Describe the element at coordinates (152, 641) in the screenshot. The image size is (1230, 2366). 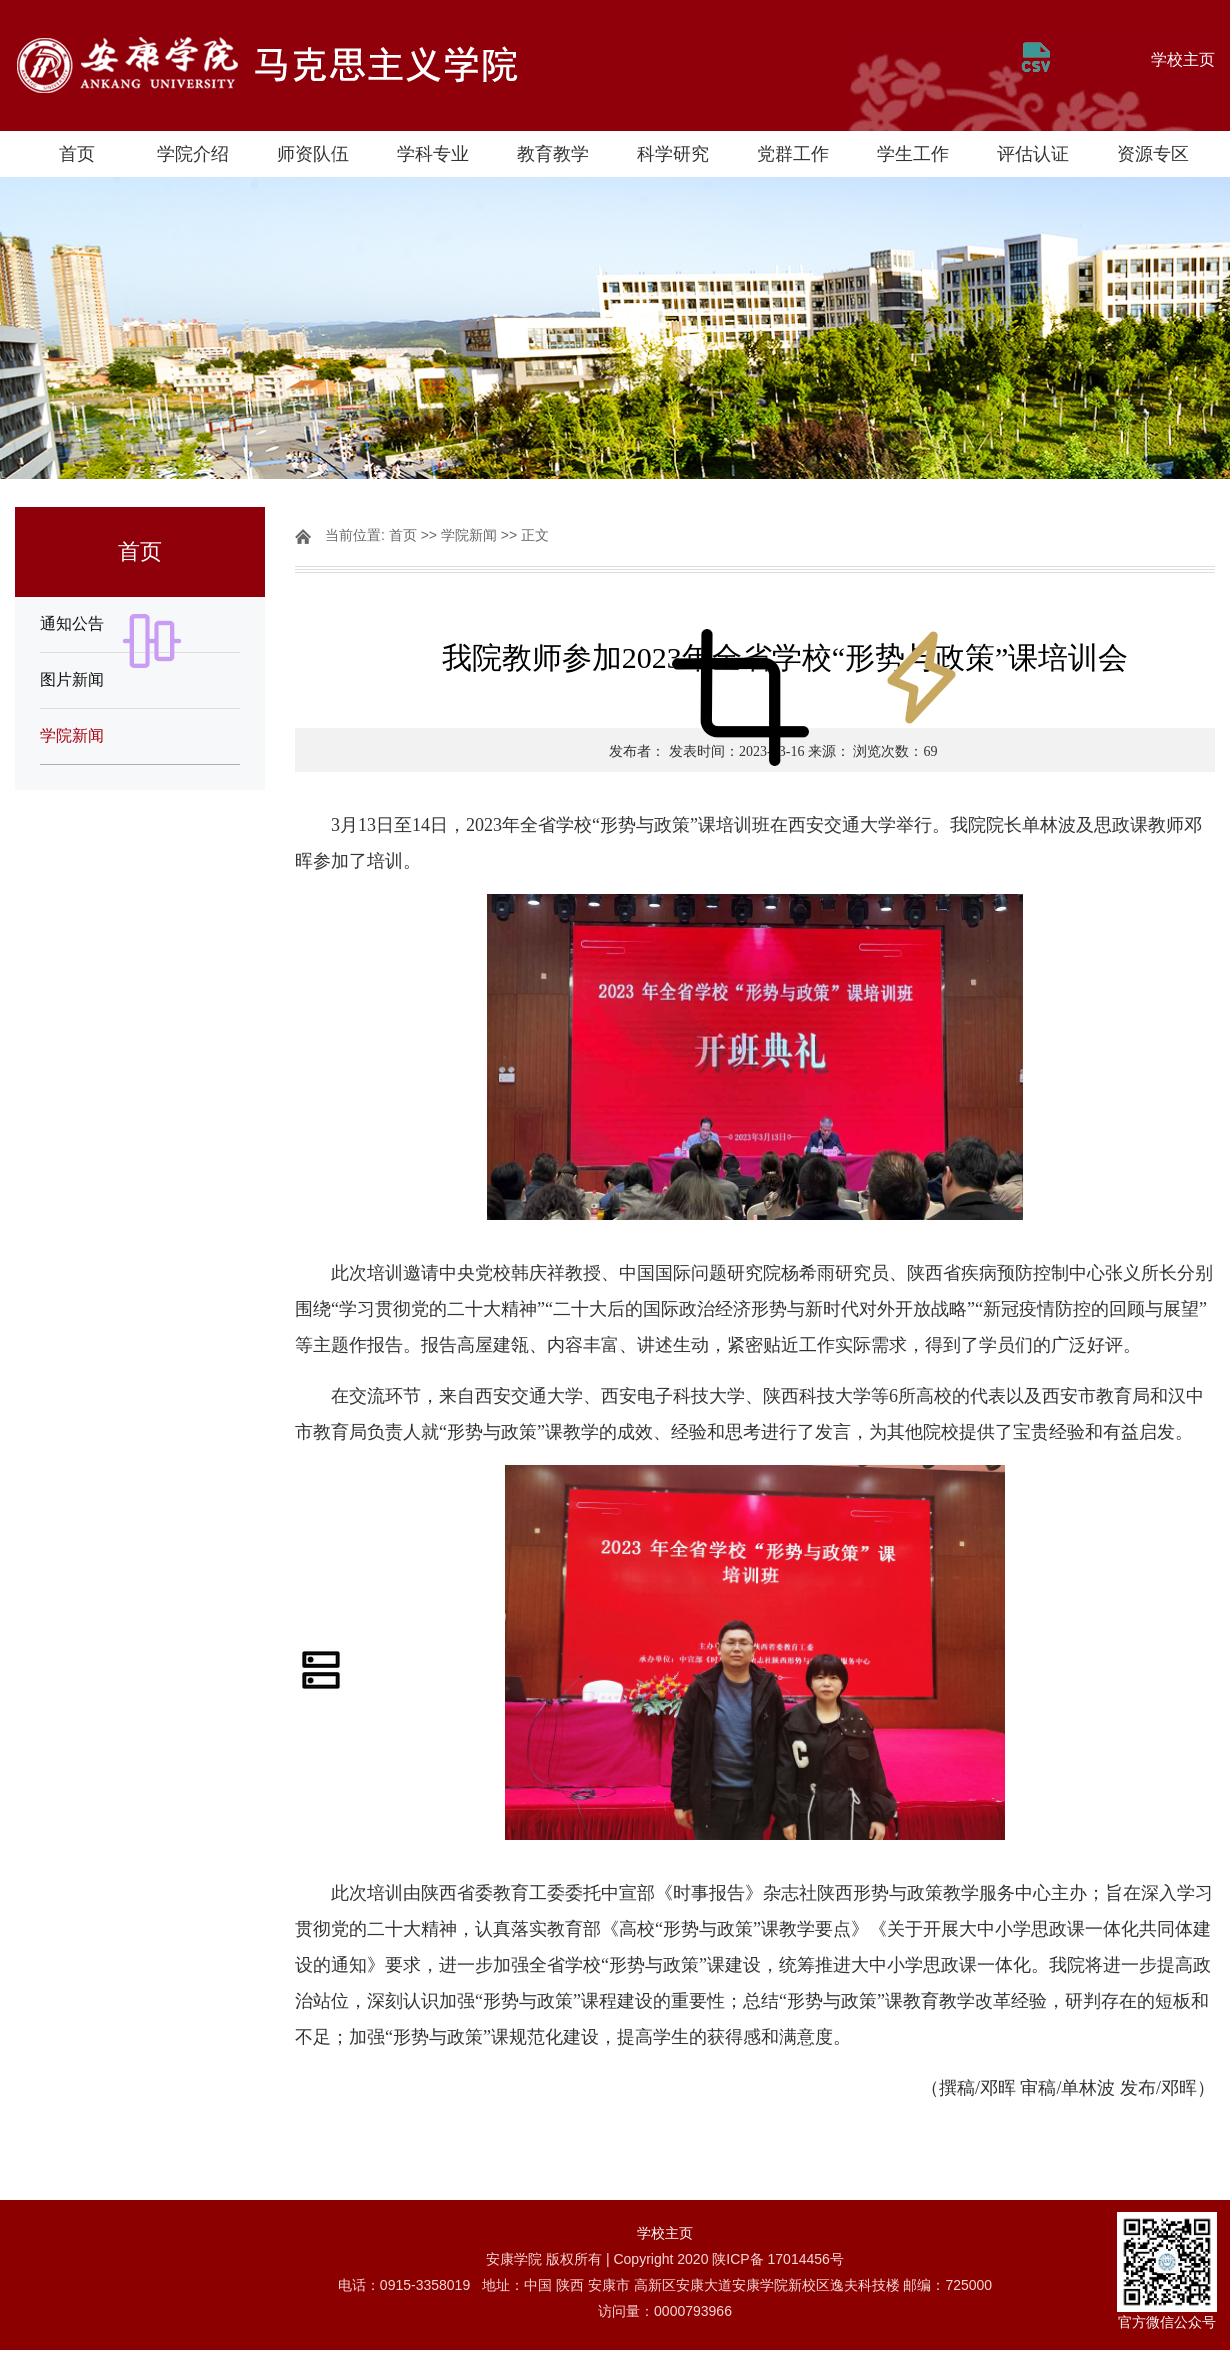
I see `align selected objects to vertical center` at that location.